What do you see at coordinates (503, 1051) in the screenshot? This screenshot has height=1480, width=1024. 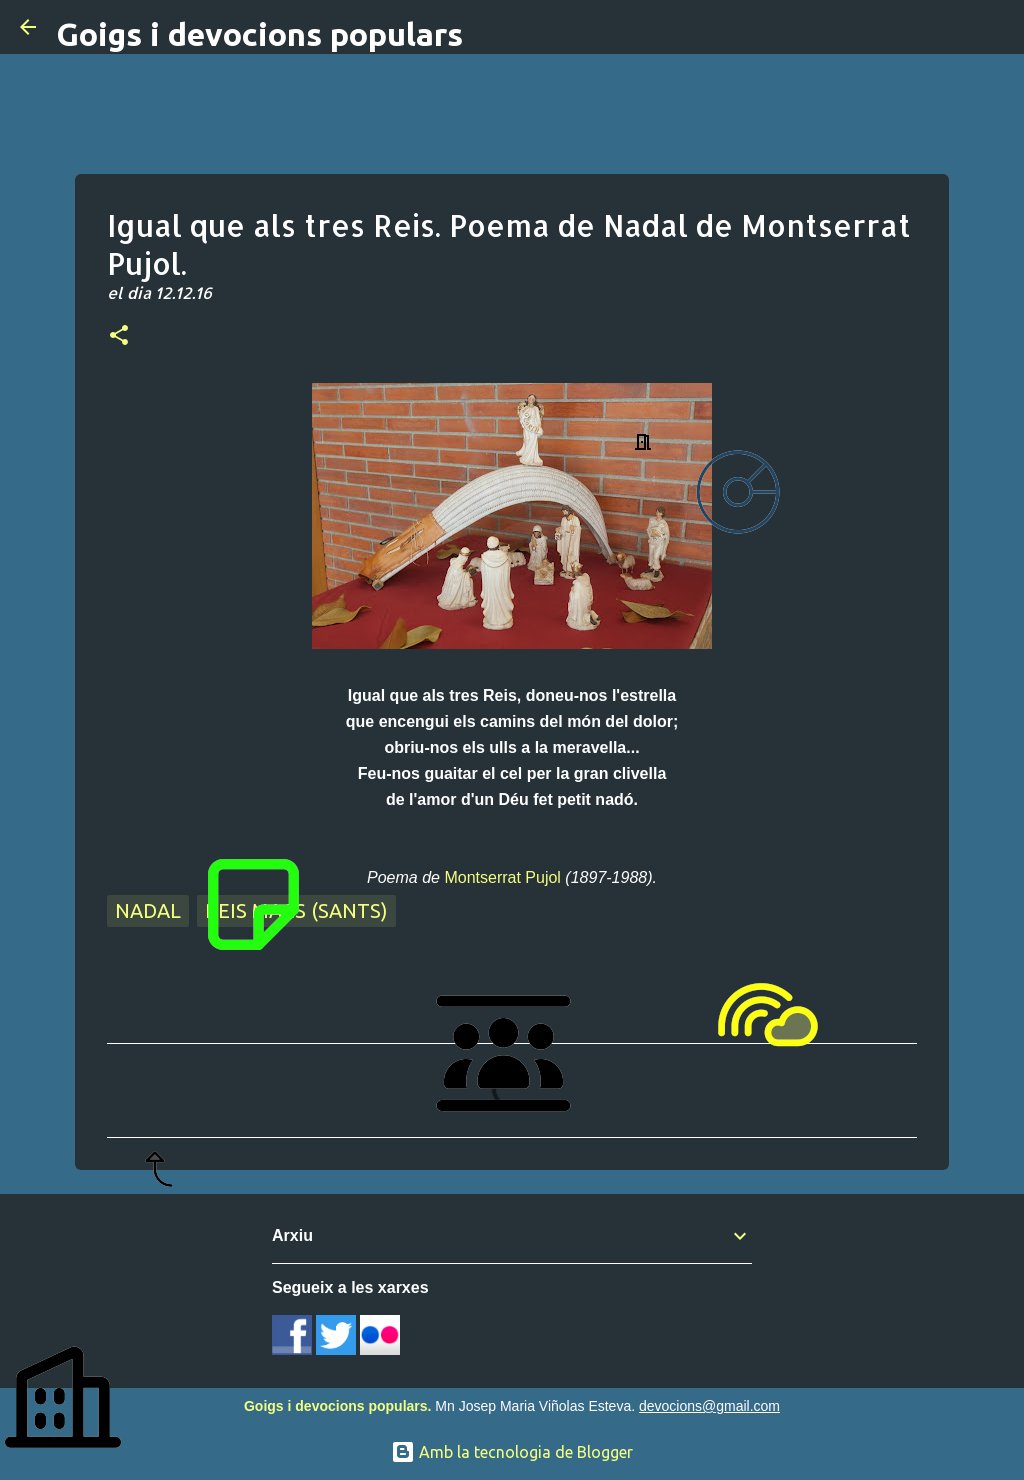 I see `view team members or user directory` at bounding box center [503, 1051].